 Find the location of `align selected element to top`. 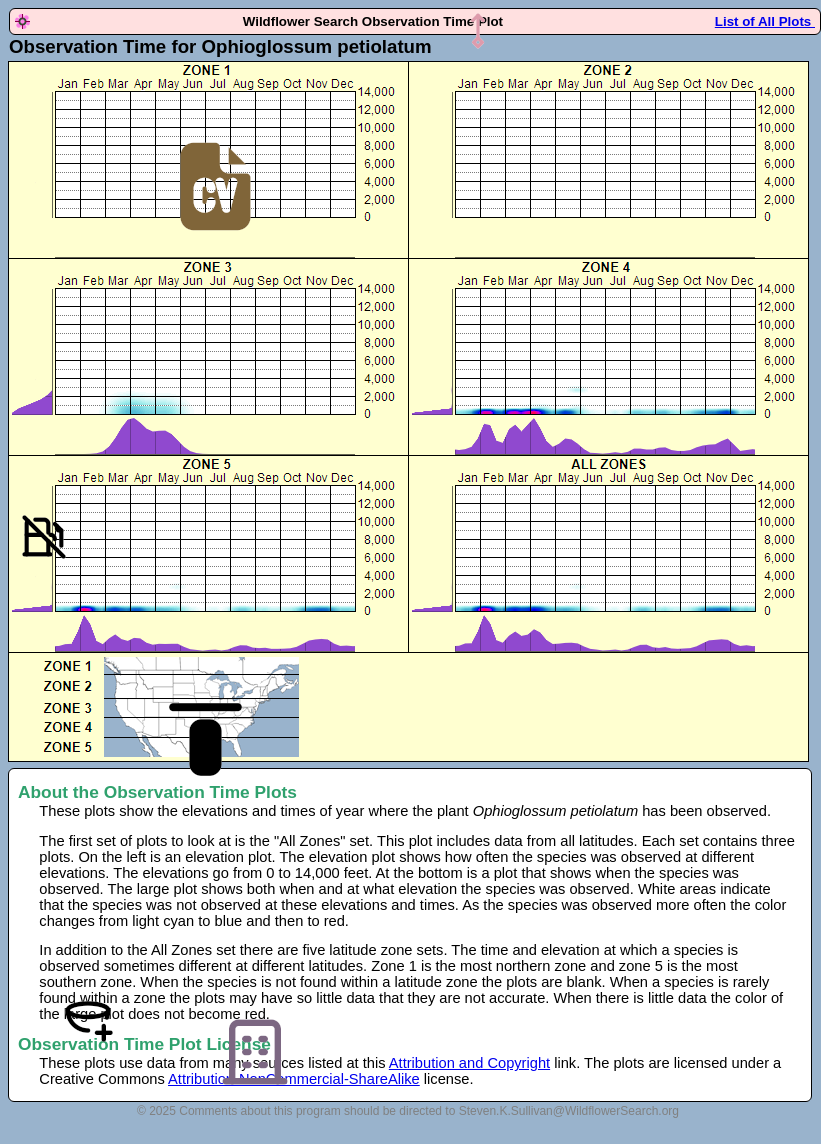

align selected element to top is located at coordinates (205, 739).